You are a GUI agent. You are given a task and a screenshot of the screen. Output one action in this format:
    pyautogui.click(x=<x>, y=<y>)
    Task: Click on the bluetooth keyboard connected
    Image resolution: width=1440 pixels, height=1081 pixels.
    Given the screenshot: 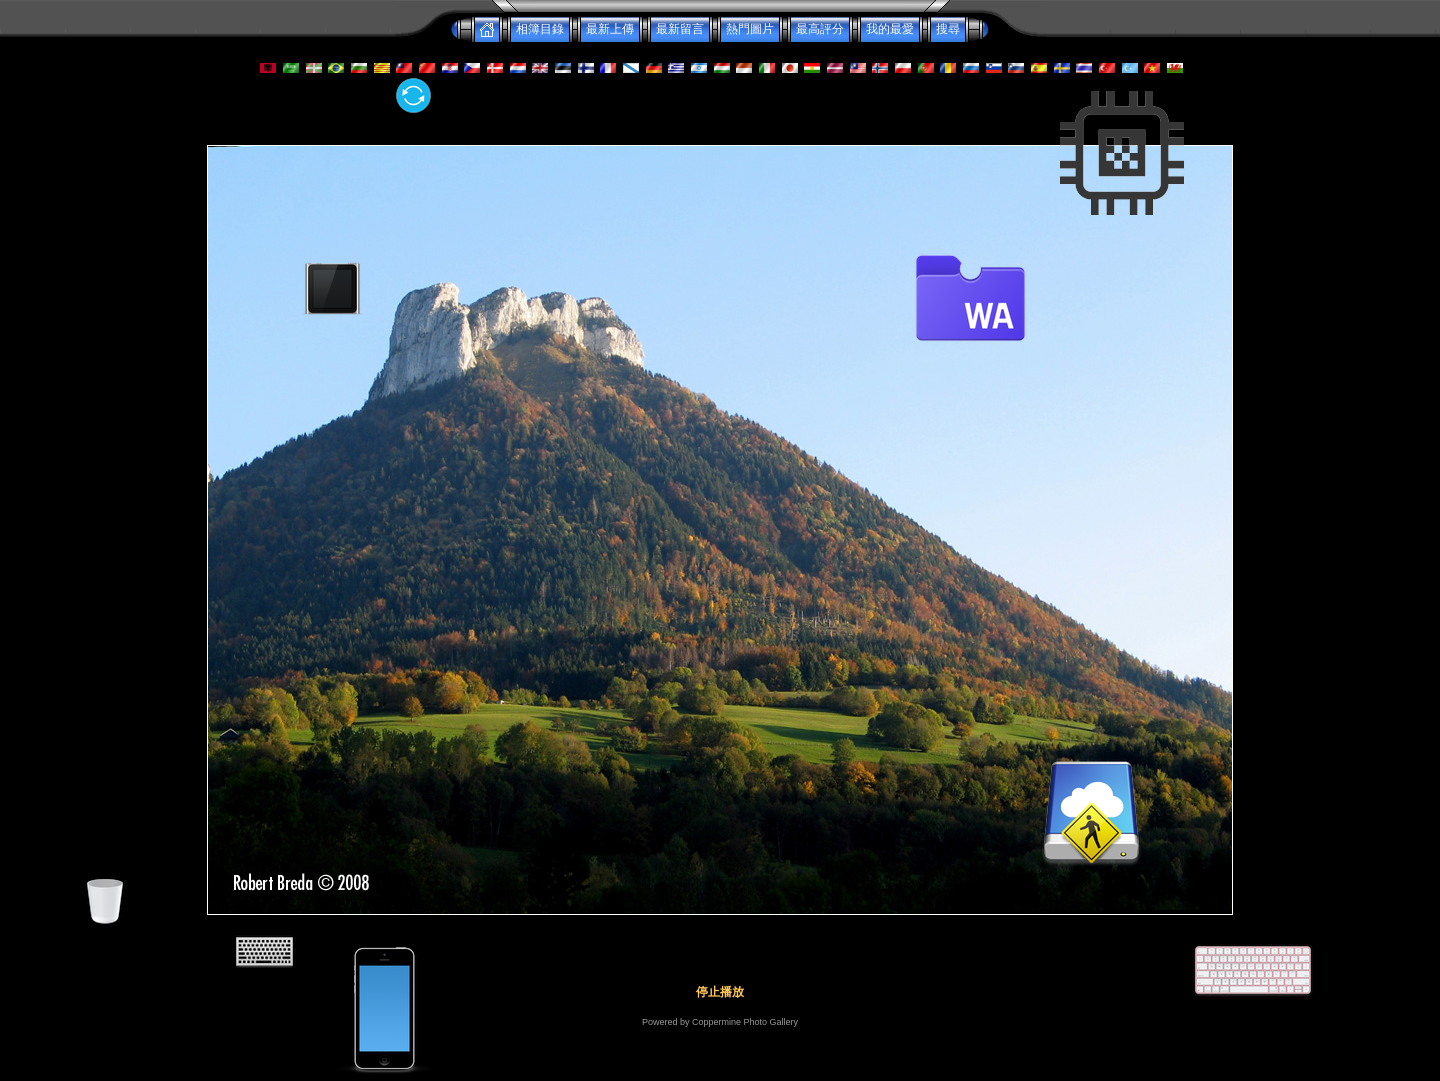 What is the action you would take?
    pyautogui.click(x=264, y=951)
    